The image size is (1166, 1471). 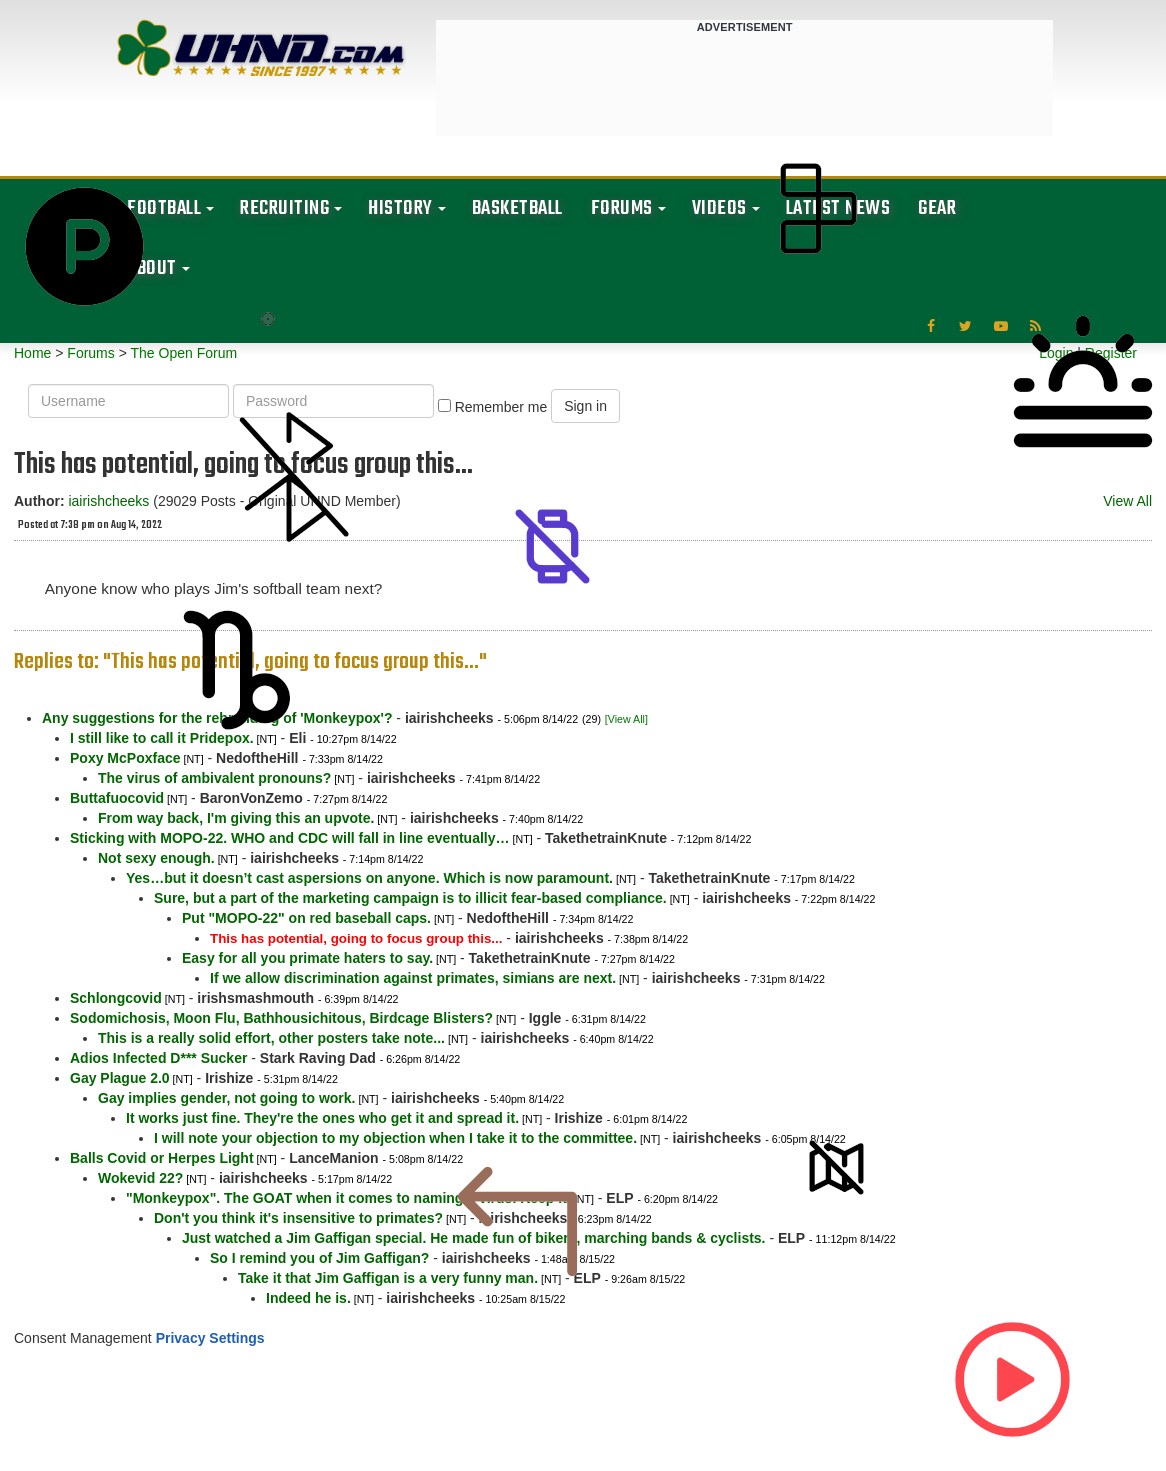 What do you see at coordinates (1083, 385) in the screenshot?
I see `indicates hazy or foggy weather conditions` at bounding box center [1083, 385].